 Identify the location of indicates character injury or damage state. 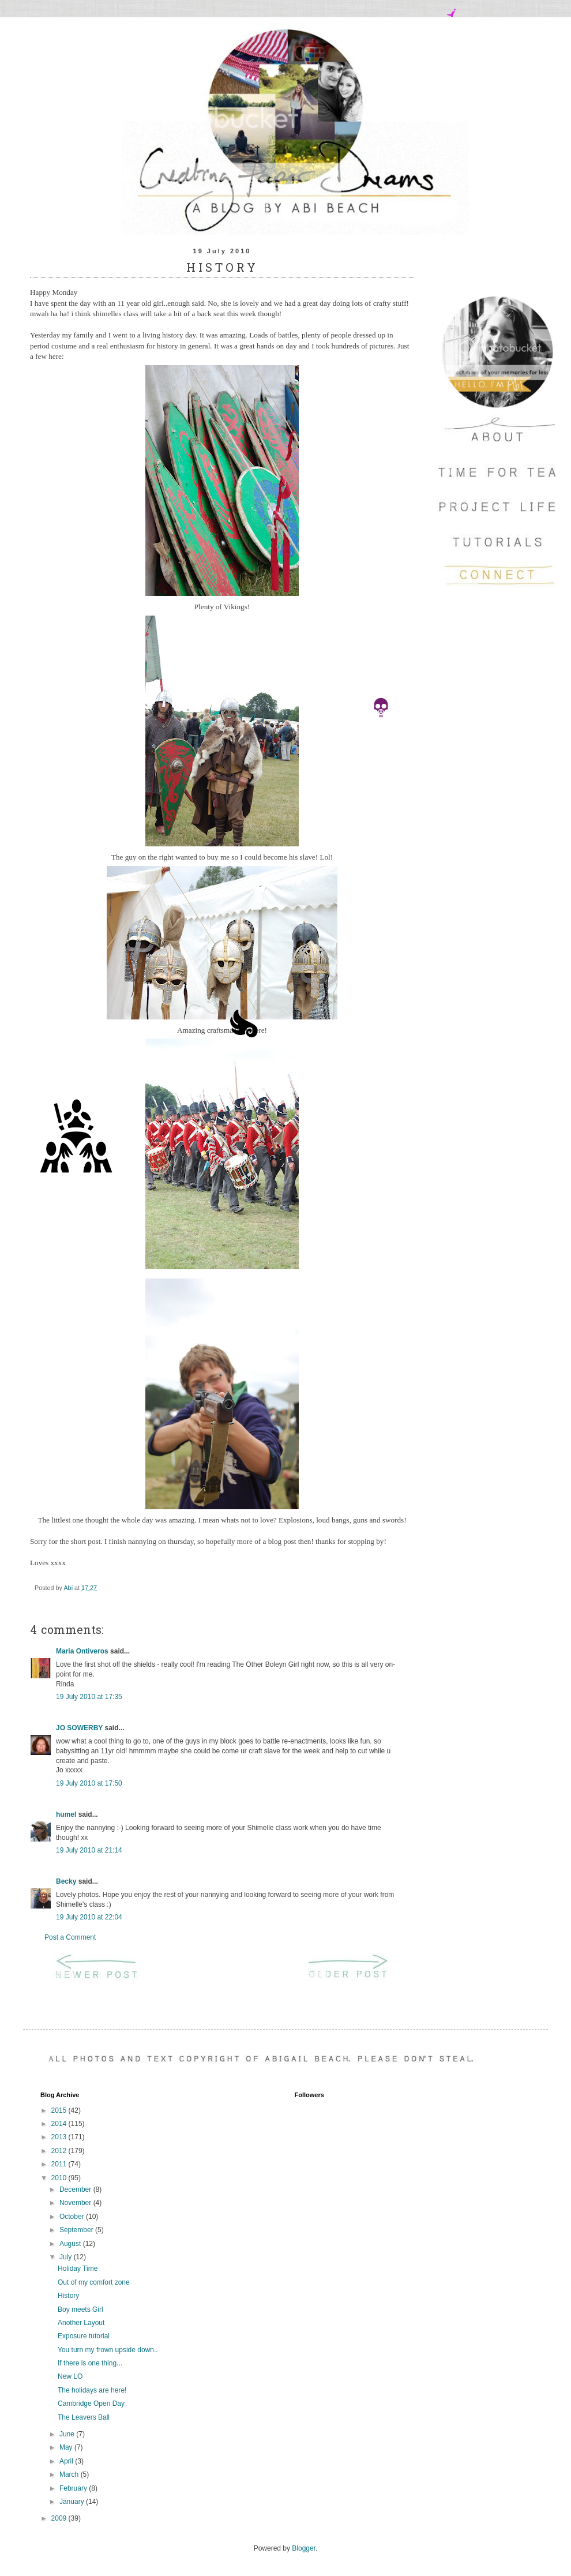
(452, 13).